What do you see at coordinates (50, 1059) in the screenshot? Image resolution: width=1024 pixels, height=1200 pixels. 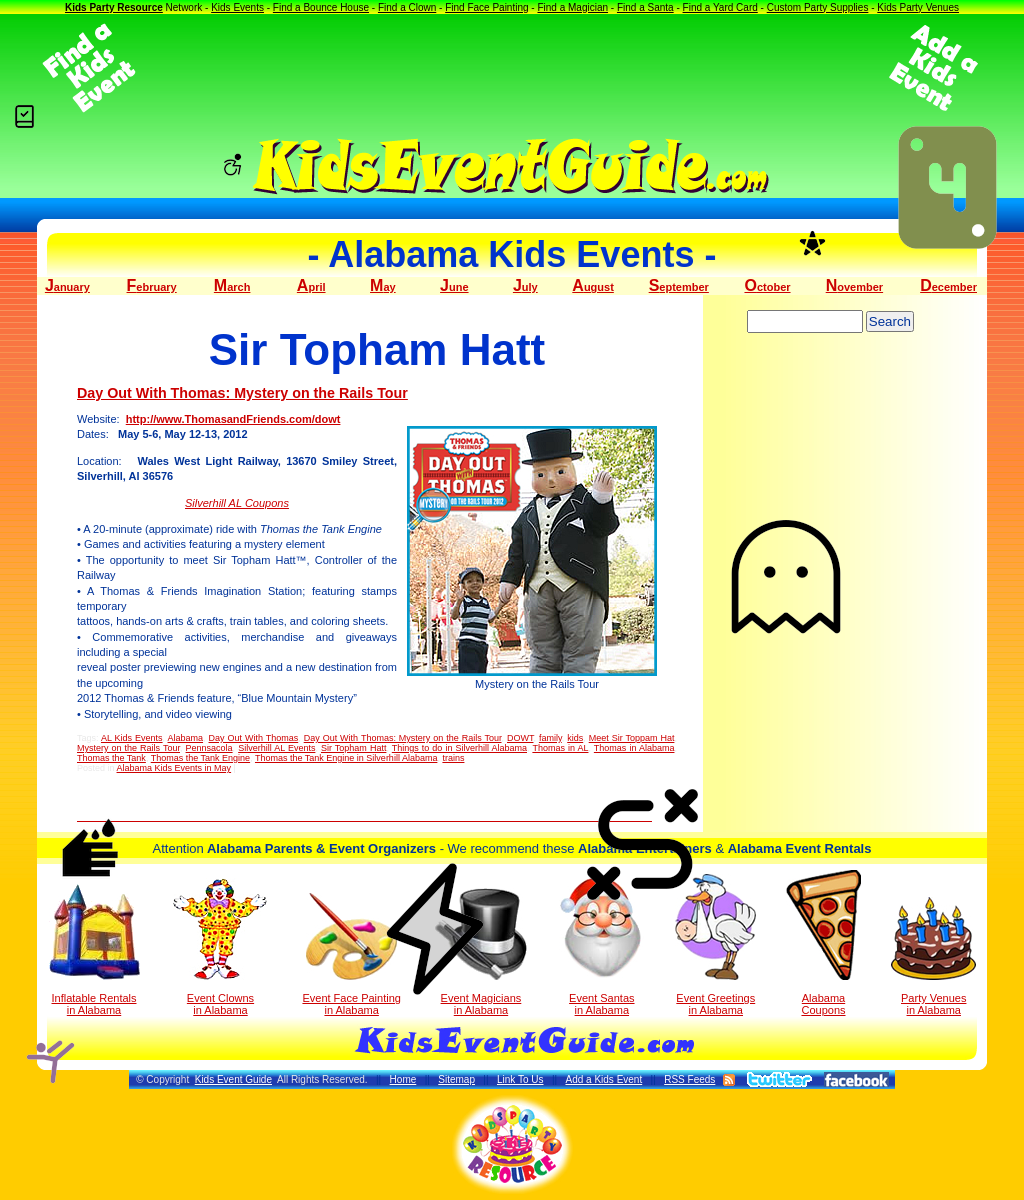 I see `view gymnastics or fitness activities` at bounding box center [50, 1059].